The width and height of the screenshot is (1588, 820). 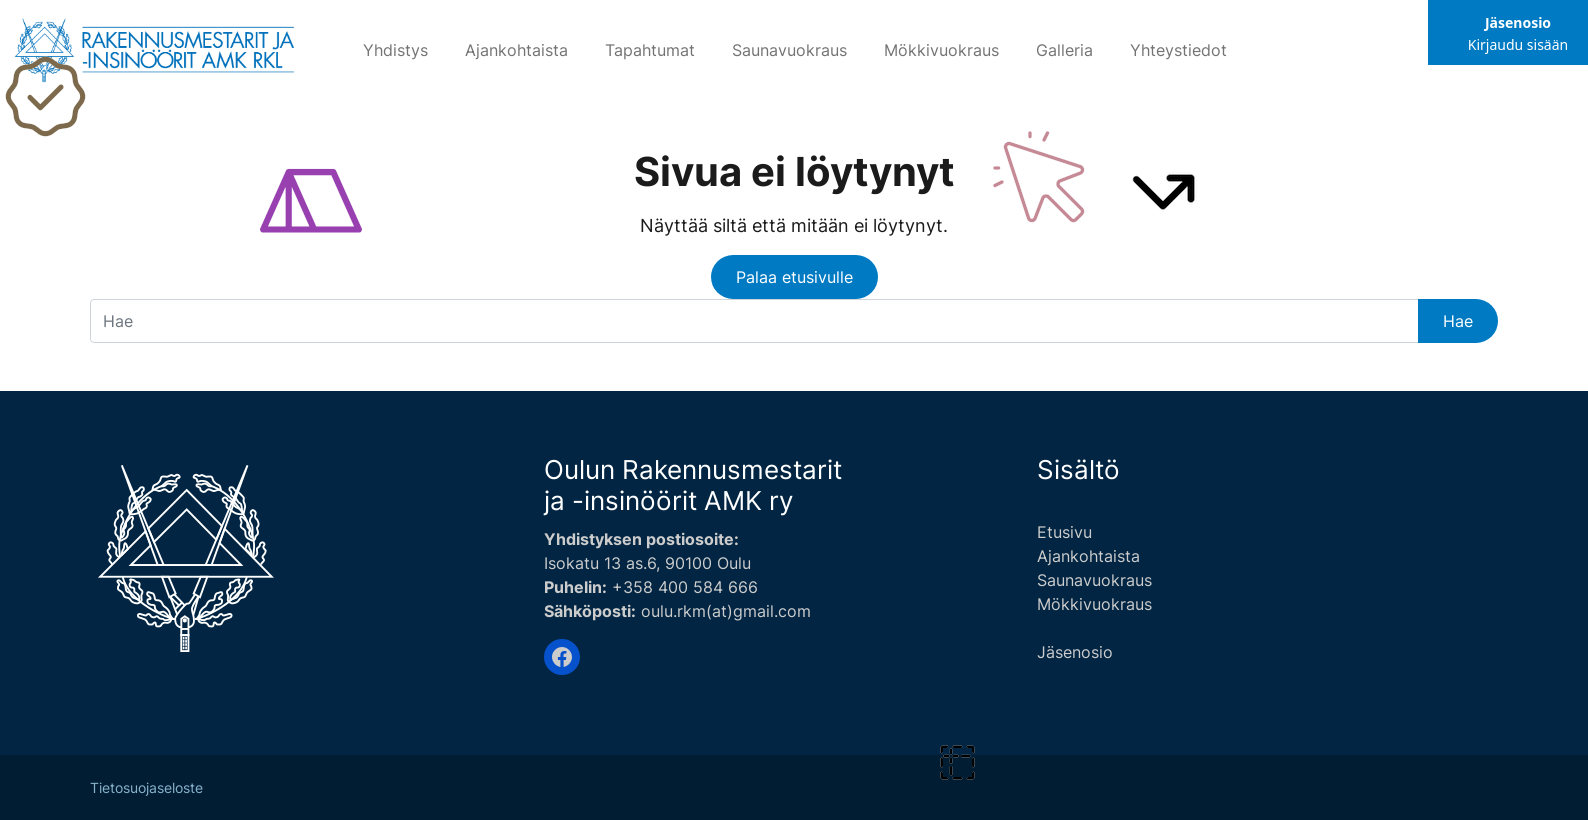 What do you see at coordinates (1163, 192) in the screenshot?
I see `indicates a missed outgoing call` at bounding box center [1163, 192].